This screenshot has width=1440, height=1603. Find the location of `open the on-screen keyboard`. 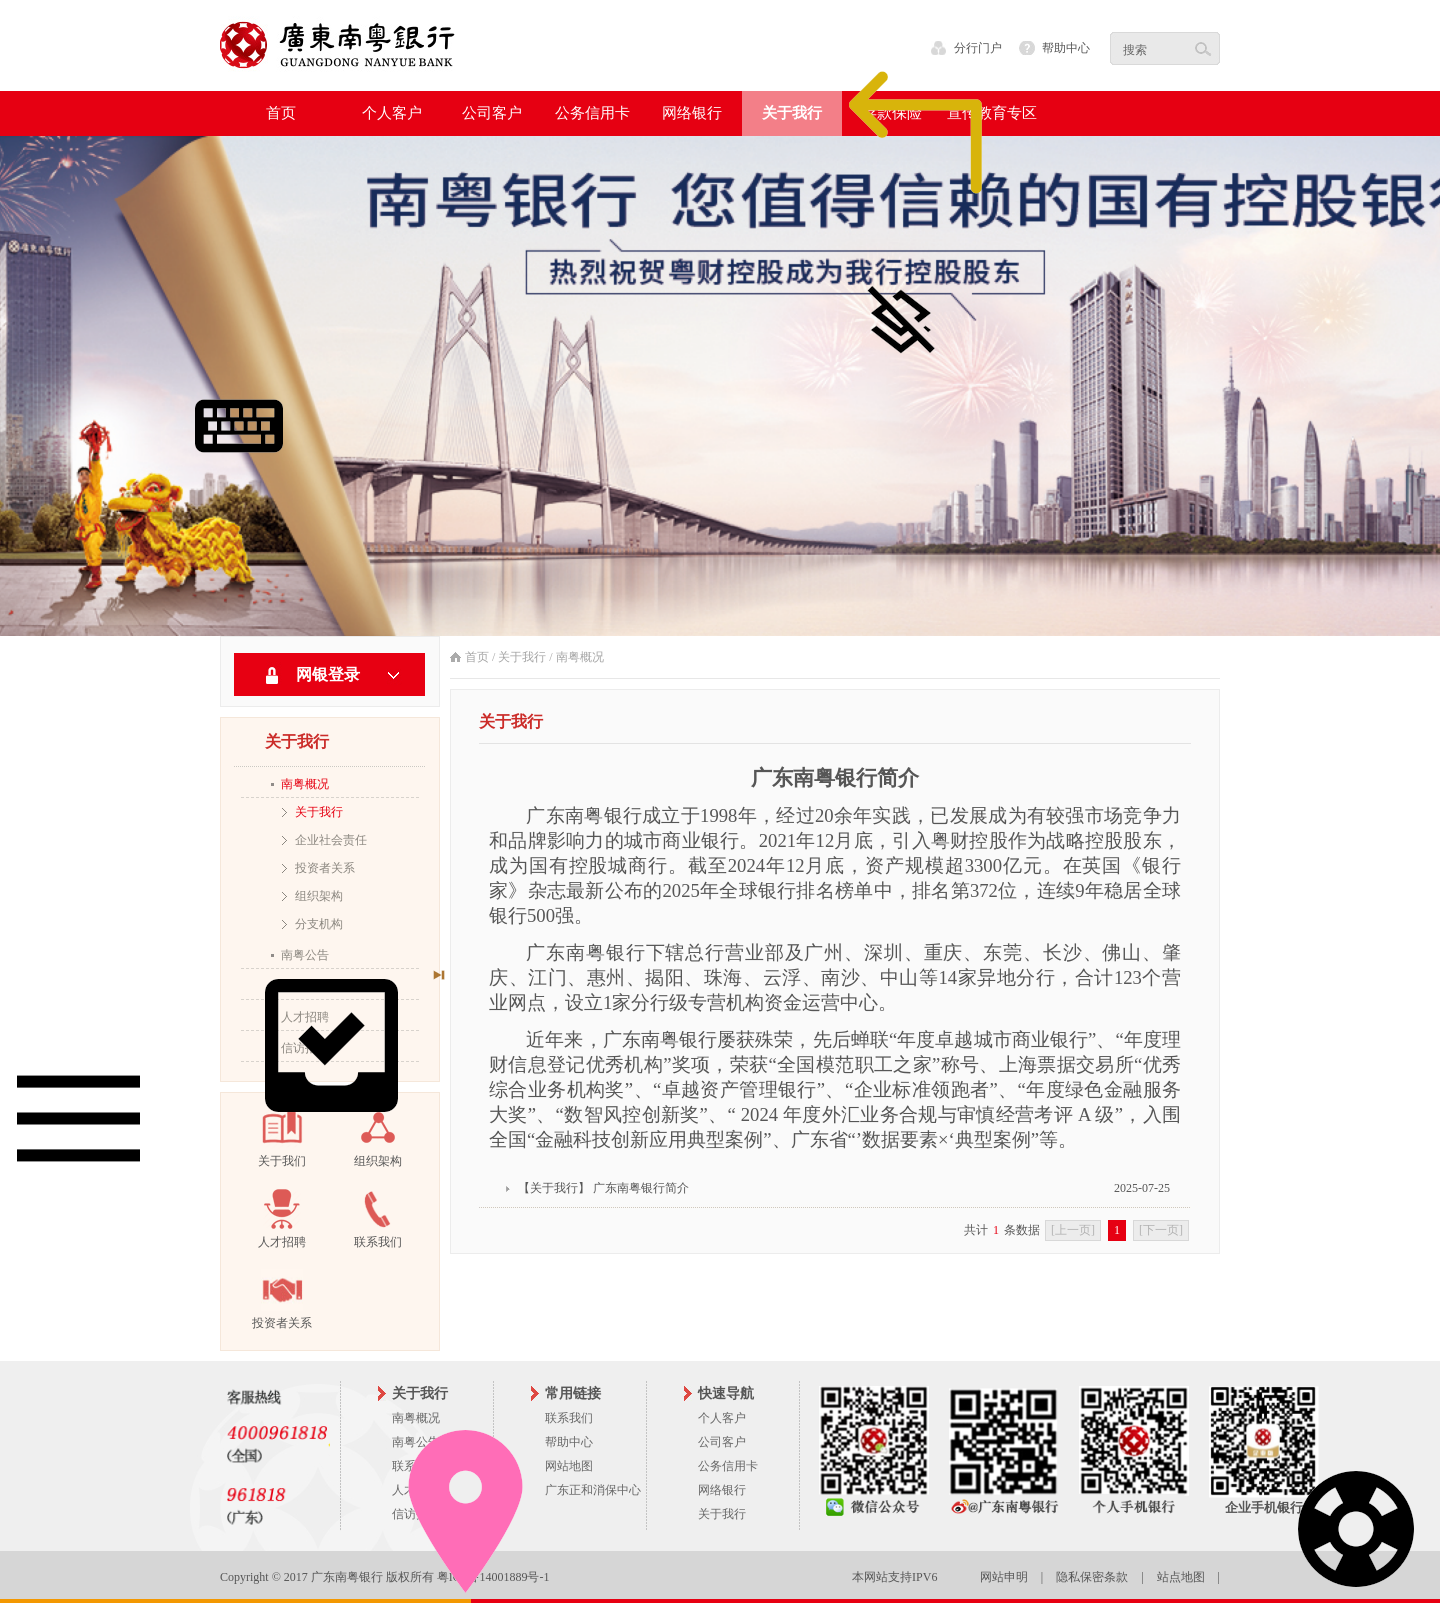

open the on-screen keyboard is located at coordinates (239, 426).